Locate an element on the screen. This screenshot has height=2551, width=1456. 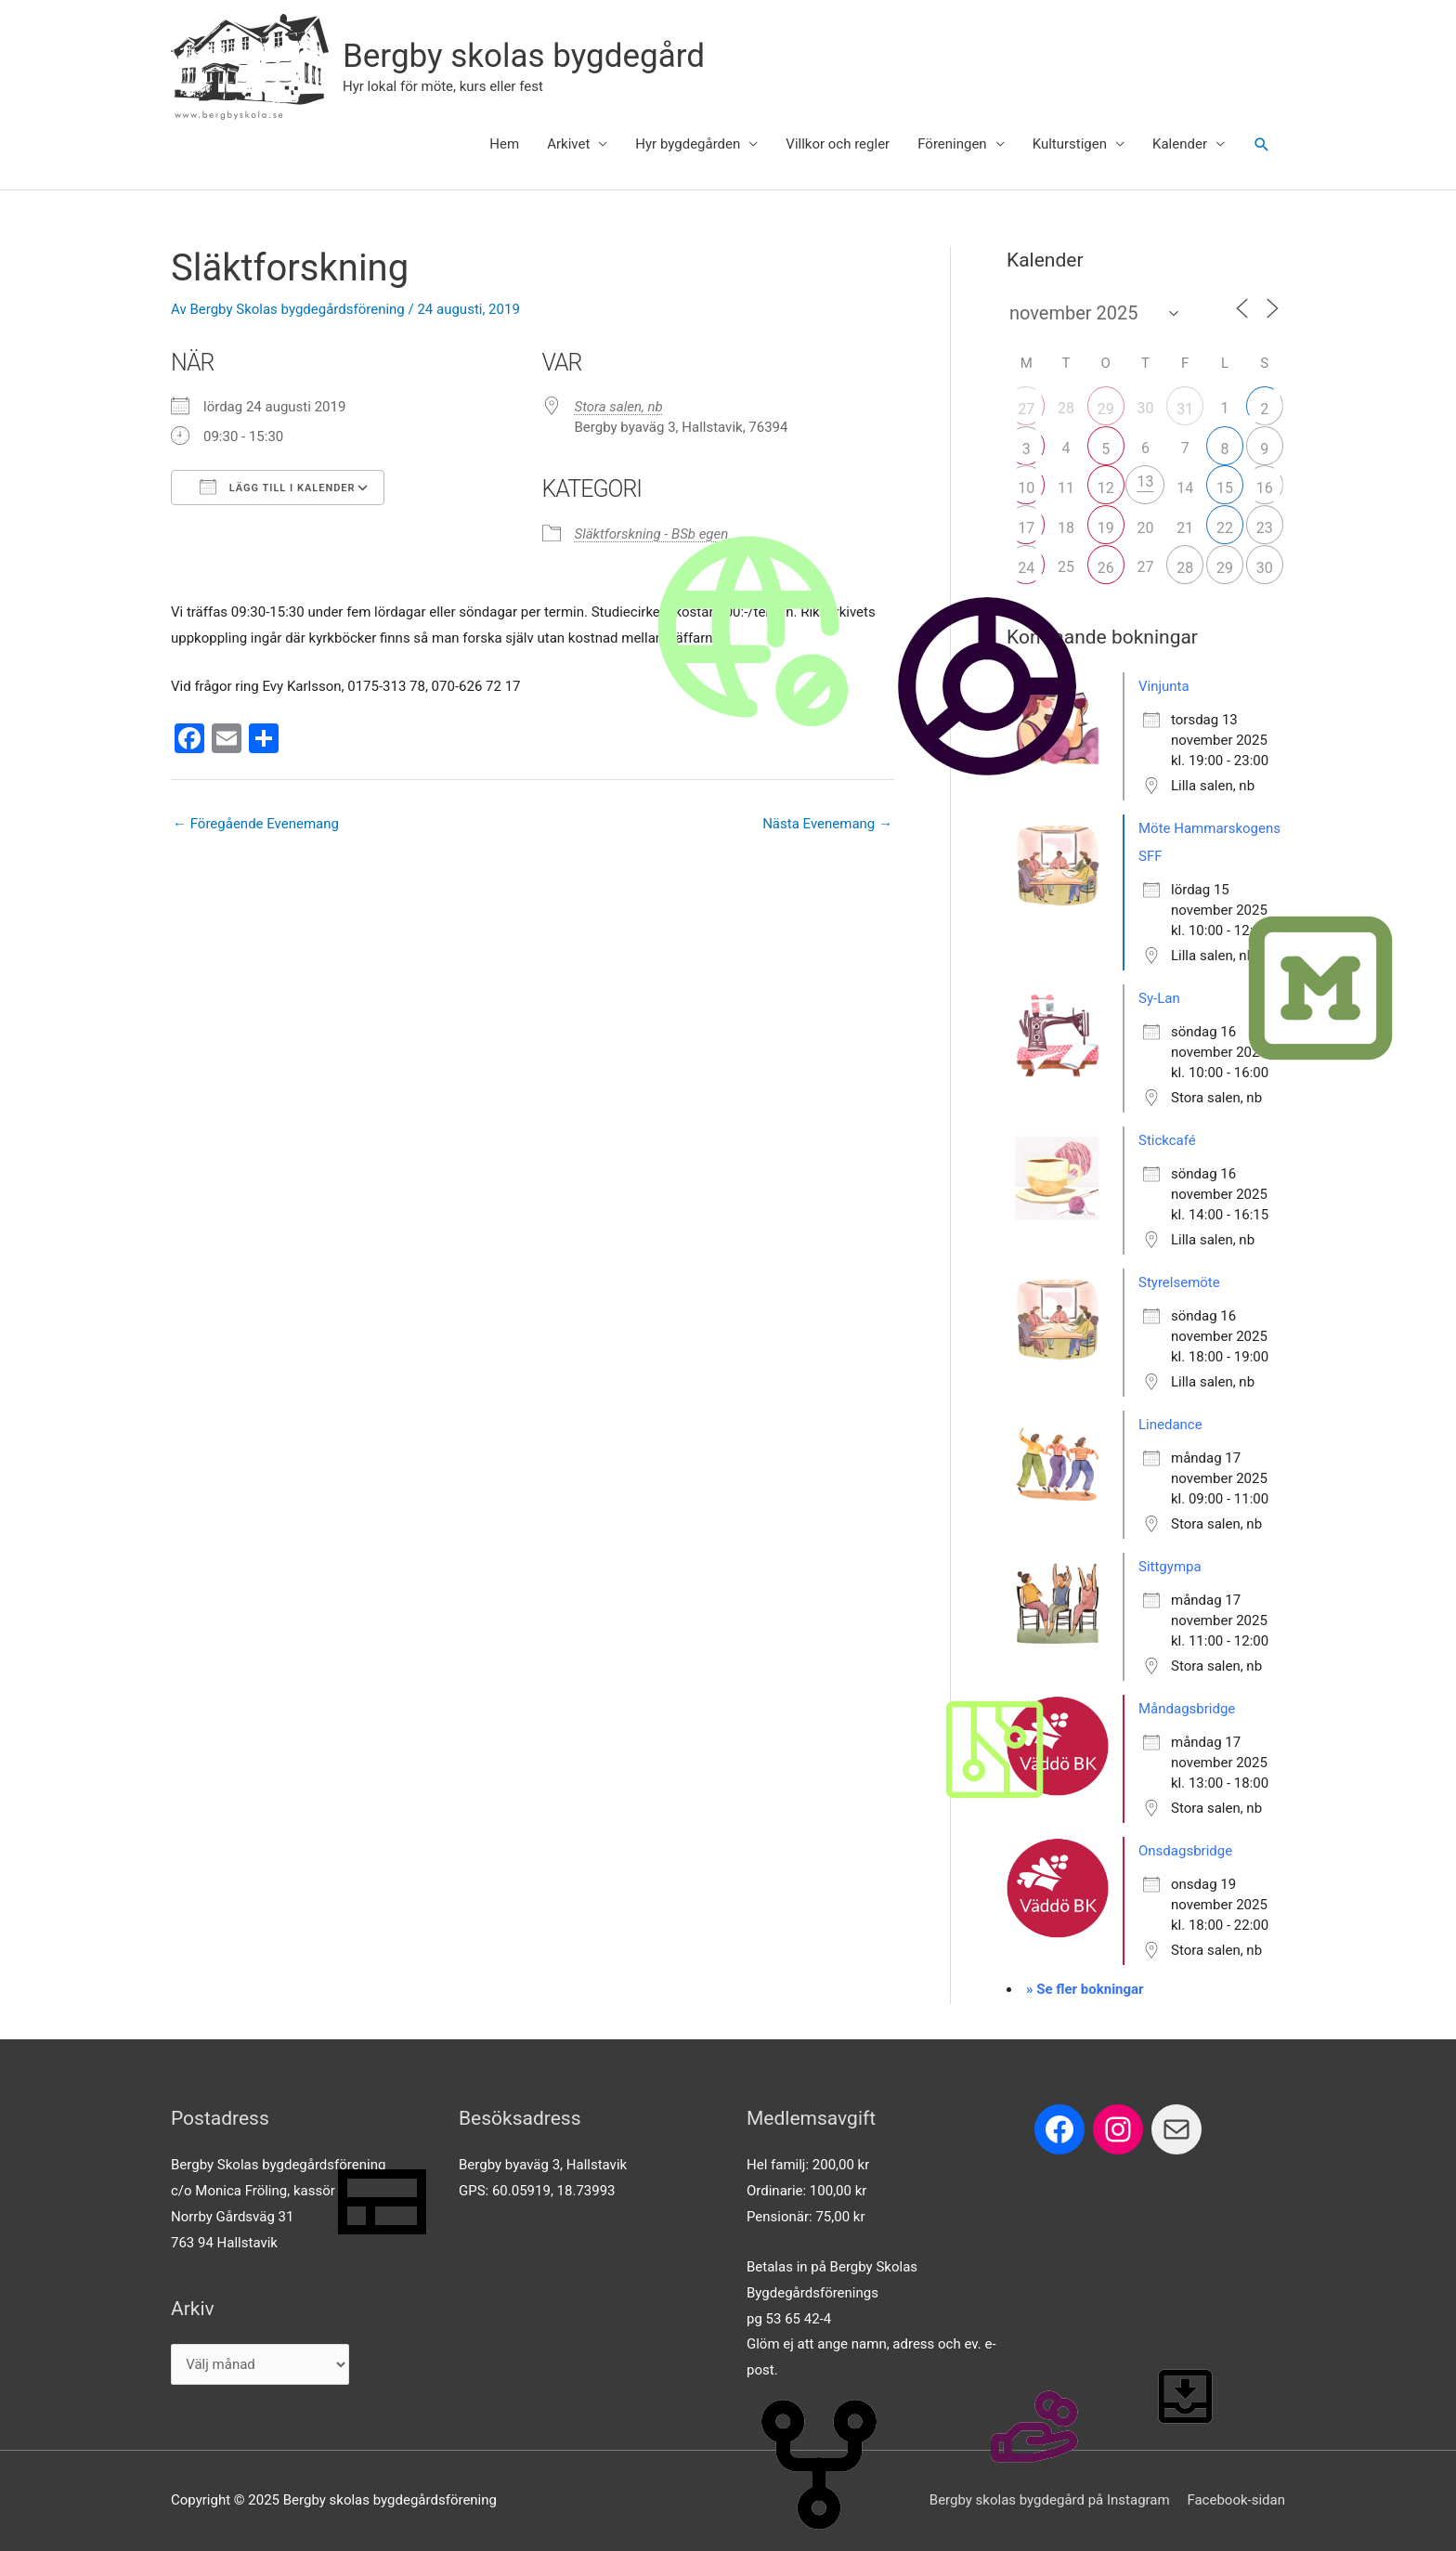
access hardware or circuit settings is located at coordinates (994, 1750).